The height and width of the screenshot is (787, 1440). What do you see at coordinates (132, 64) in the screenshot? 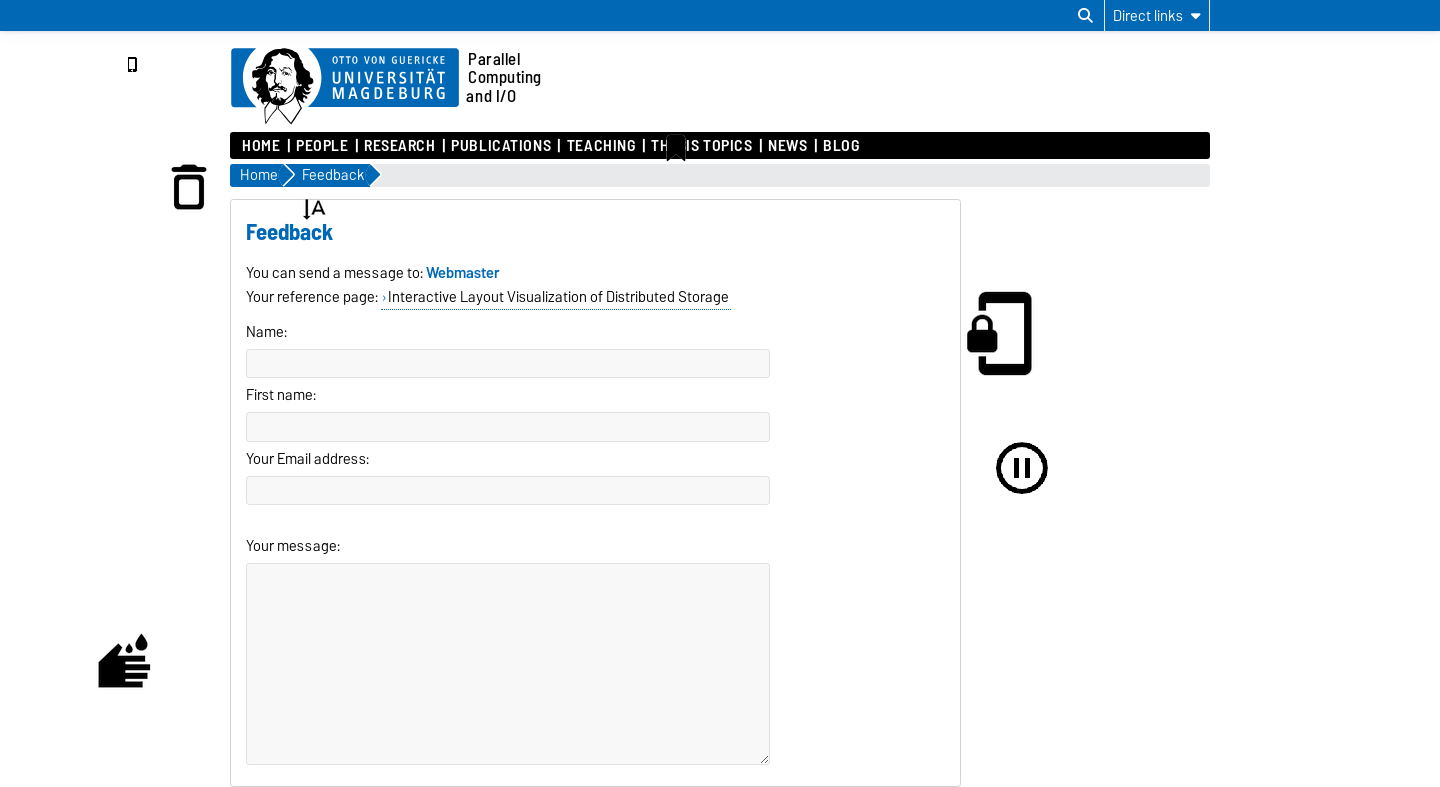
I see `indicates mobile device or smartphone` at bounding box center [132, 64].